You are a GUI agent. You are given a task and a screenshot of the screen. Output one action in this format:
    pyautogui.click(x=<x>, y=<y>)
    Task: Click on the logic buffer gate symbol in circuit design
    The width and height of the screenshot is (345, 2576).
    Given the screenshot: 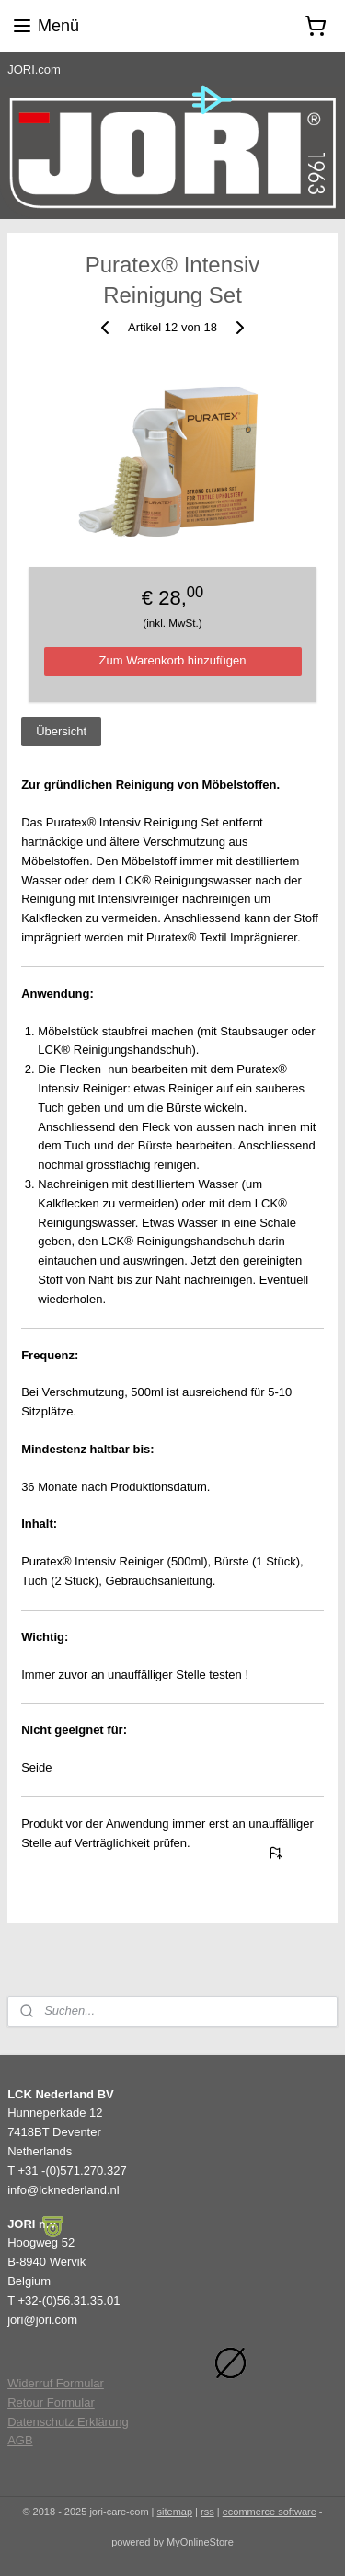 What is the action you would take?
    pyautogui.click(x=212, y=99)
    